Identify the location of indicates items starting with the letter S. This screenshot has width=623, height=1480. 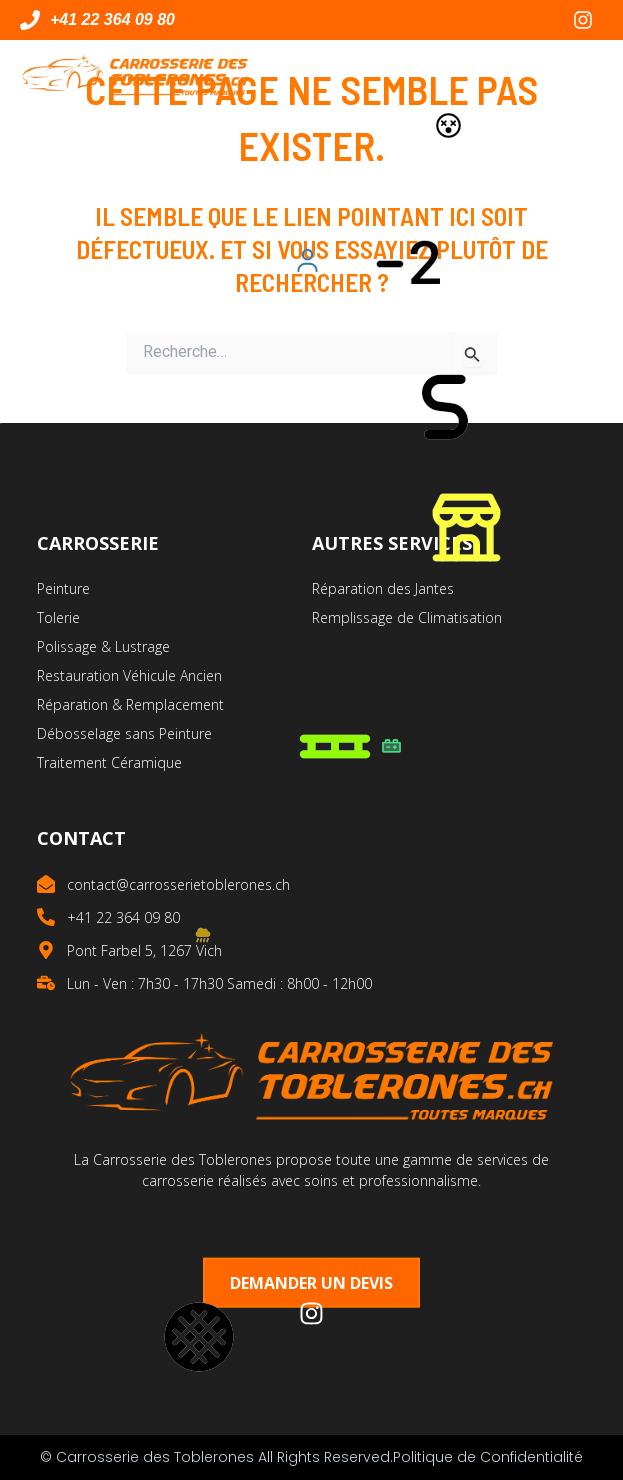
(445, 407).